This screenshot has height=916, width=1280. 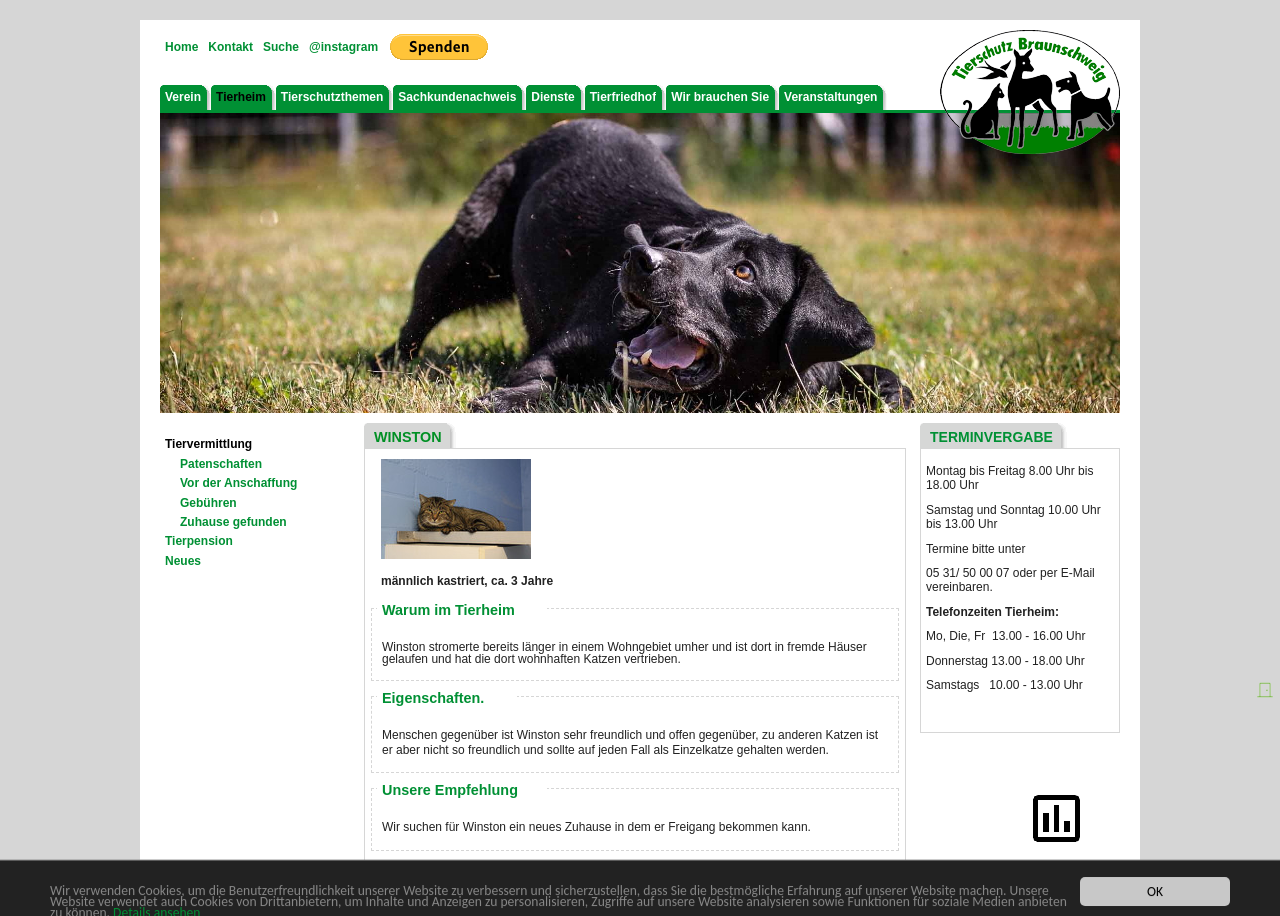 What do you see at coordinates (1265, 690) in the screenshot?
I see `exit or log out of the application` at bounding box center [1265, 690].